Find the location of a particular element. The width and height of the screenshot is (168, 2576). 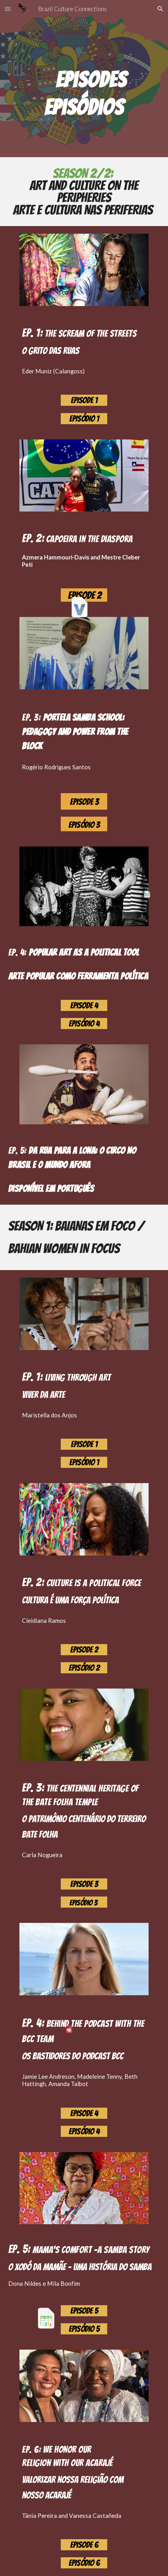

microsoft access database file is located at coordinates (69, 2029).